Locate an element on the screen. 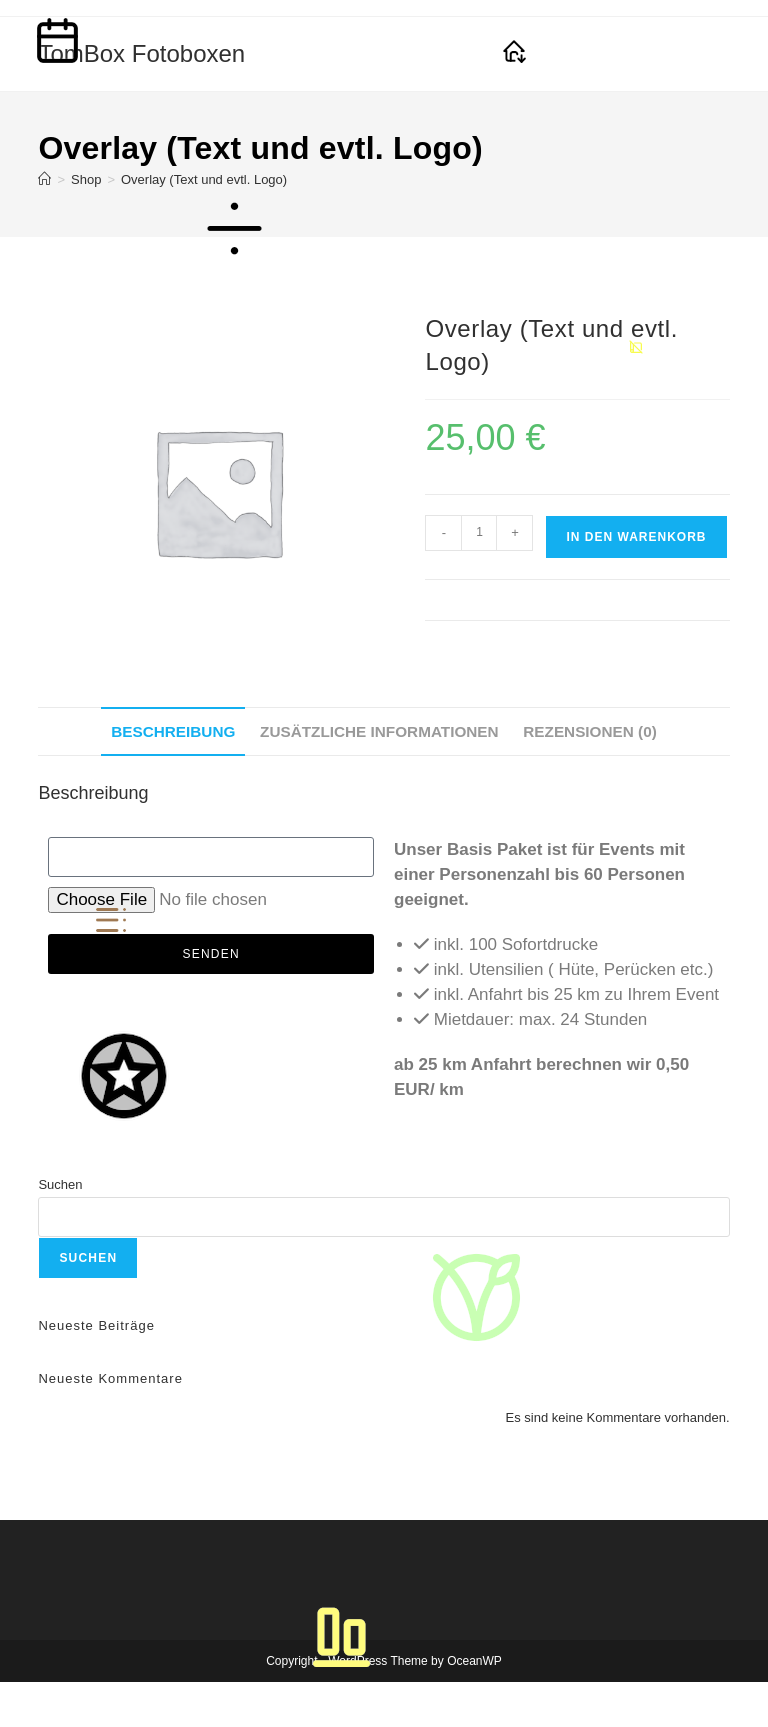 Image resolution: width=768 pixels, height=1727 pixels. perform division calculation is located at coordinates (234, 228).